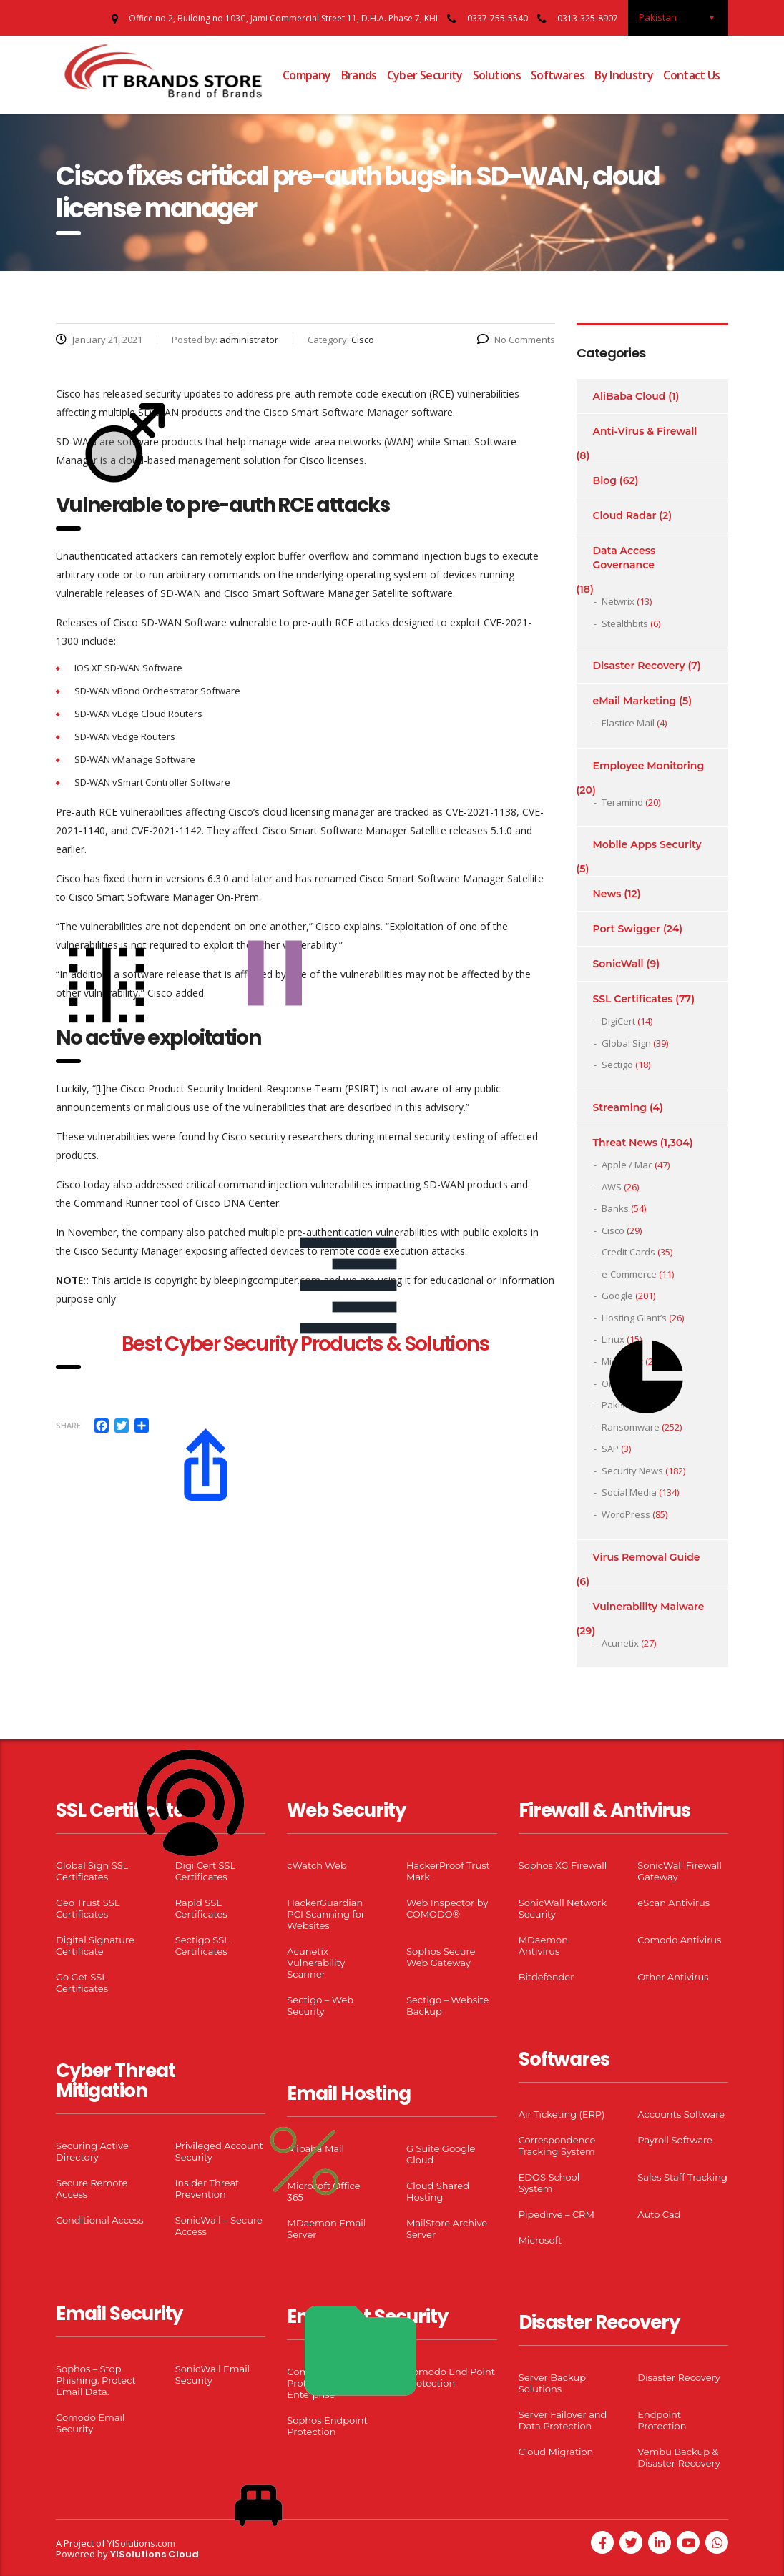 The image size is (784, 2576). Describe the element at coordinates (646, 1376) in the screenshot. I see `view data breakdown or statistics` at that location.